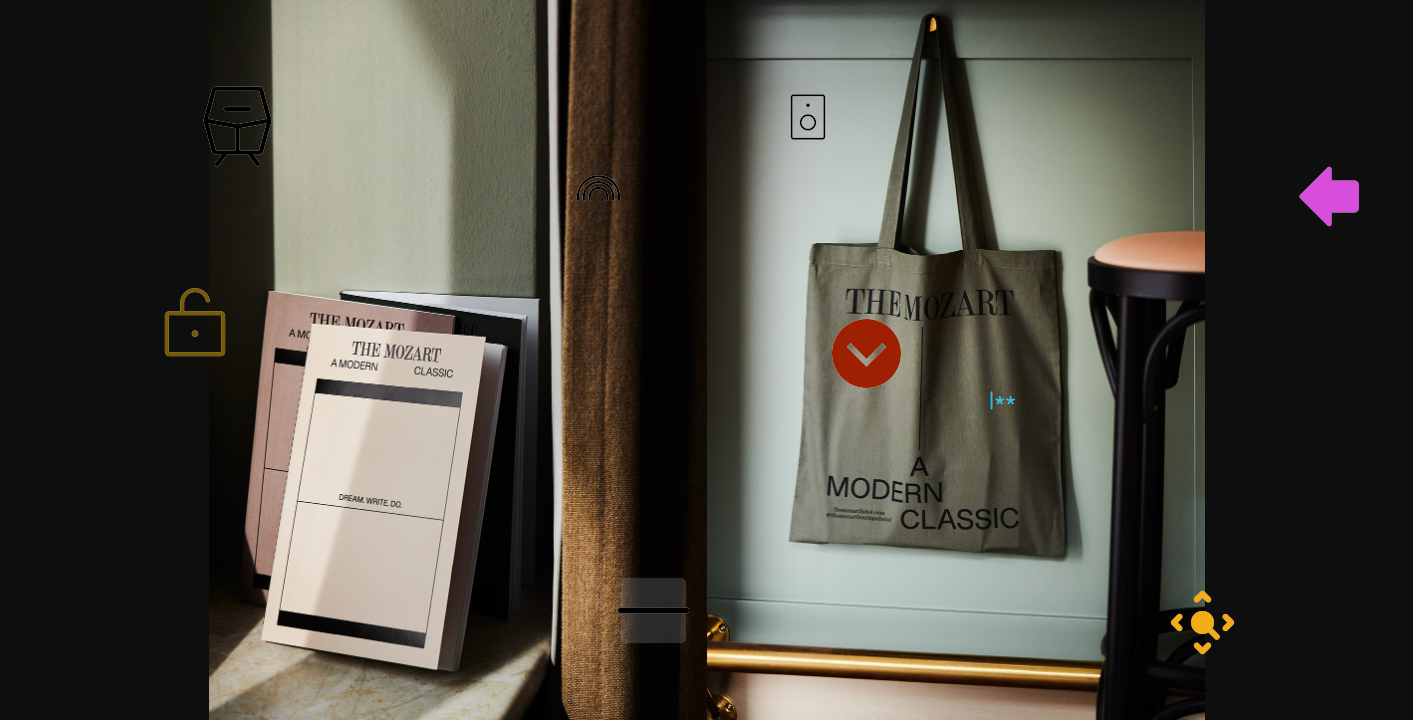  Describe the element at coordinates (195, 326) in the screenshot. I see `unlocked or unsecured state` at that location.